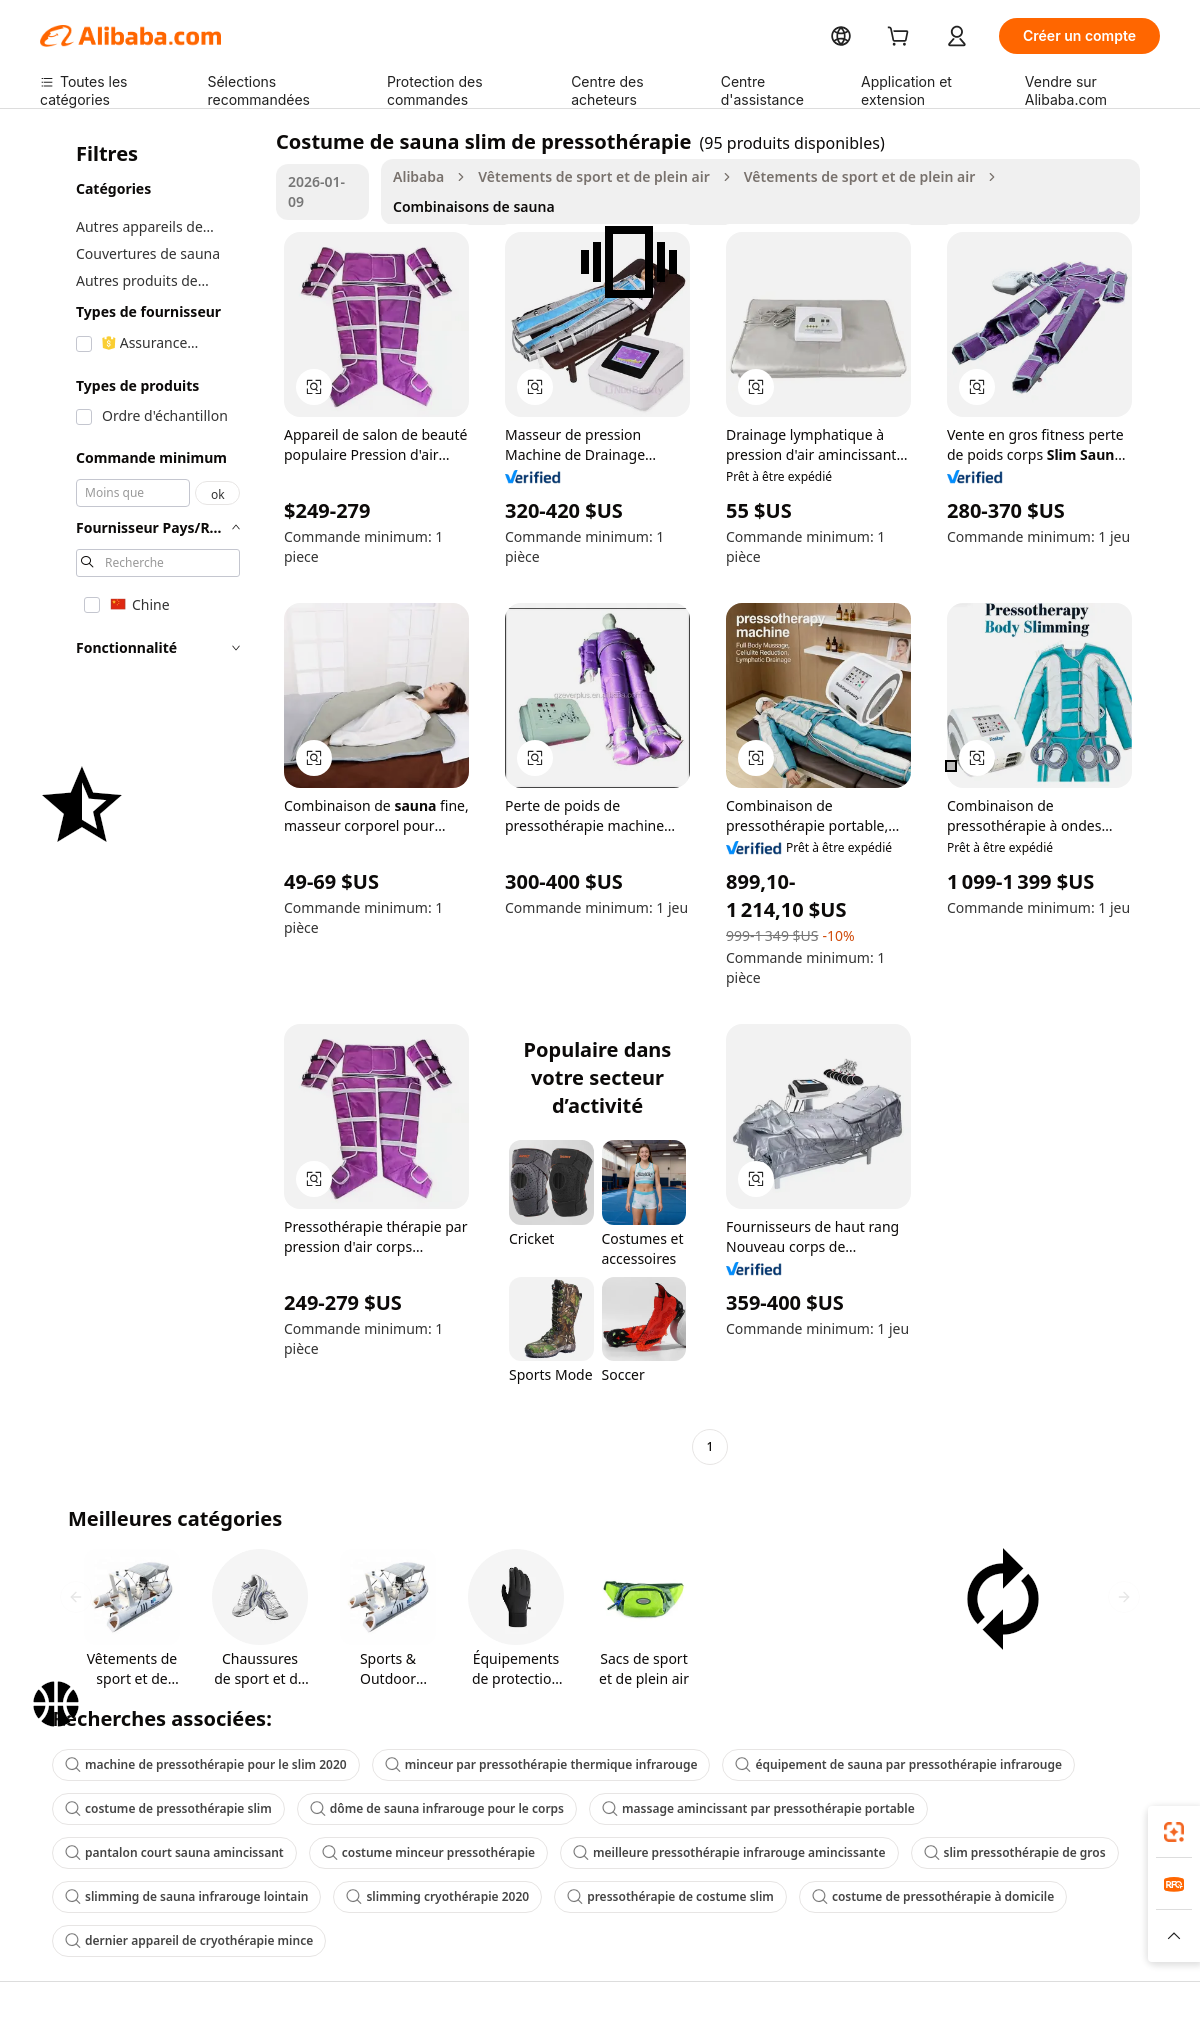 The image size is (1200, 2022). I want to click on stop media playback, so click(951, 766).